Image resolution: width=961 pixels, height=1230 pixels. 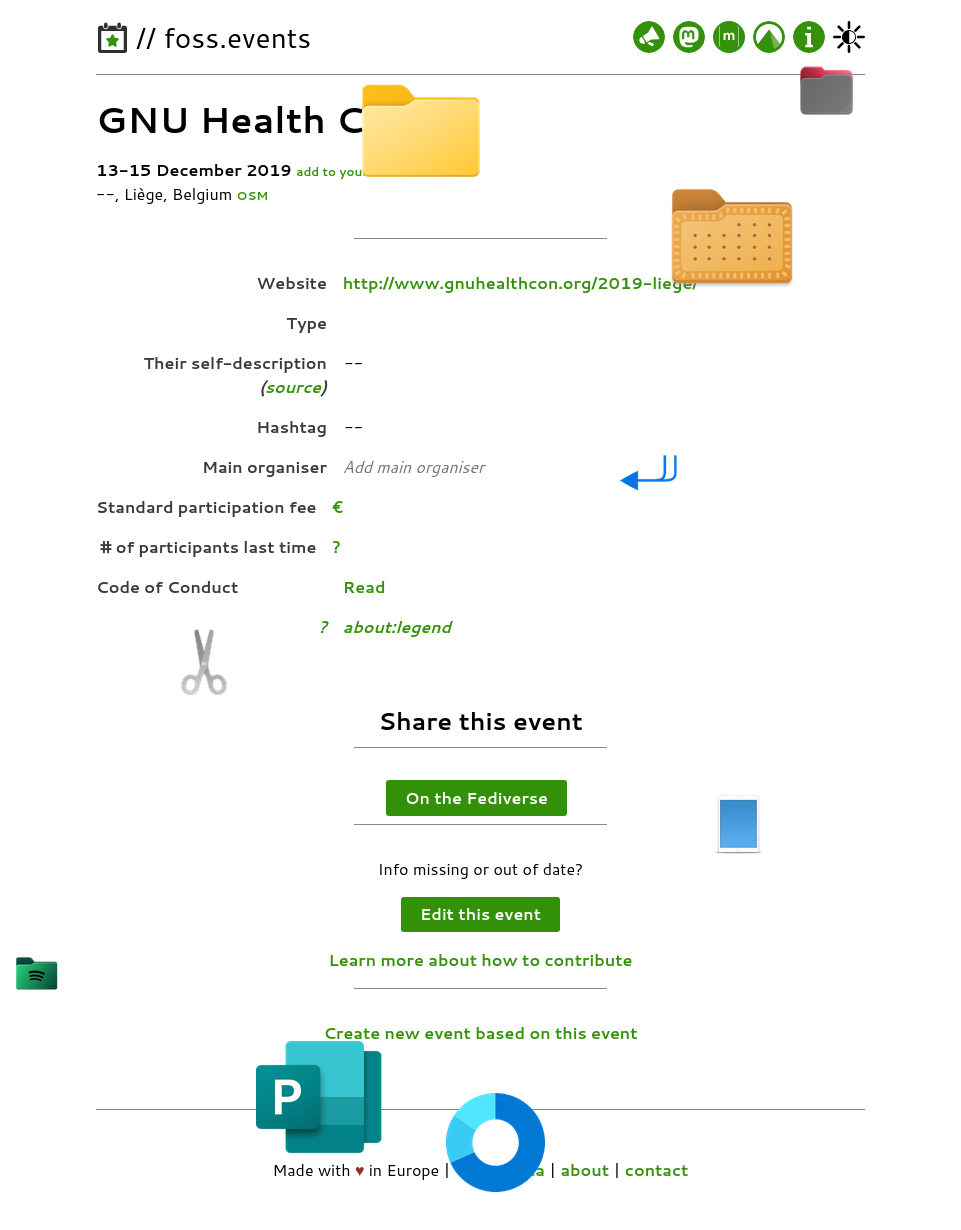 What do you see at coordinates (495, 1142) in the screenshot?
I see `open productivity app` at bounding box center [495, 1142].